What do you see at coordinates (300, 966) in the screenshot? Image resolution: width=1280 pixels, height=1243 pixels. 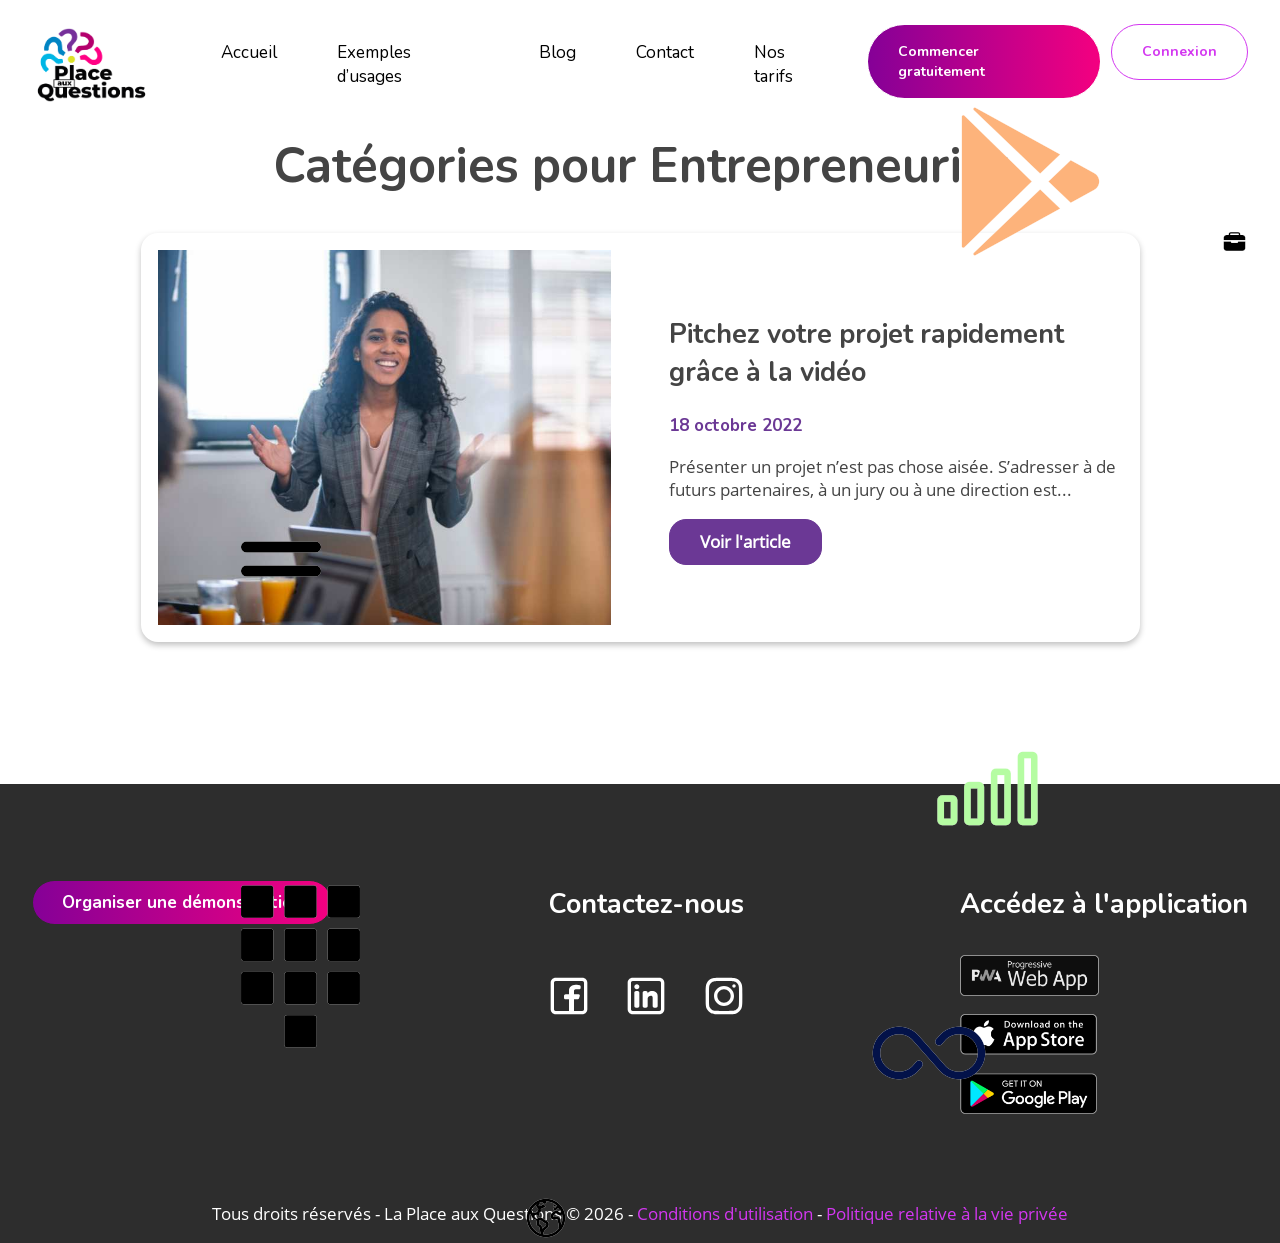 I see `open the dial pad to enter a number` at bounding box center [300, 966].